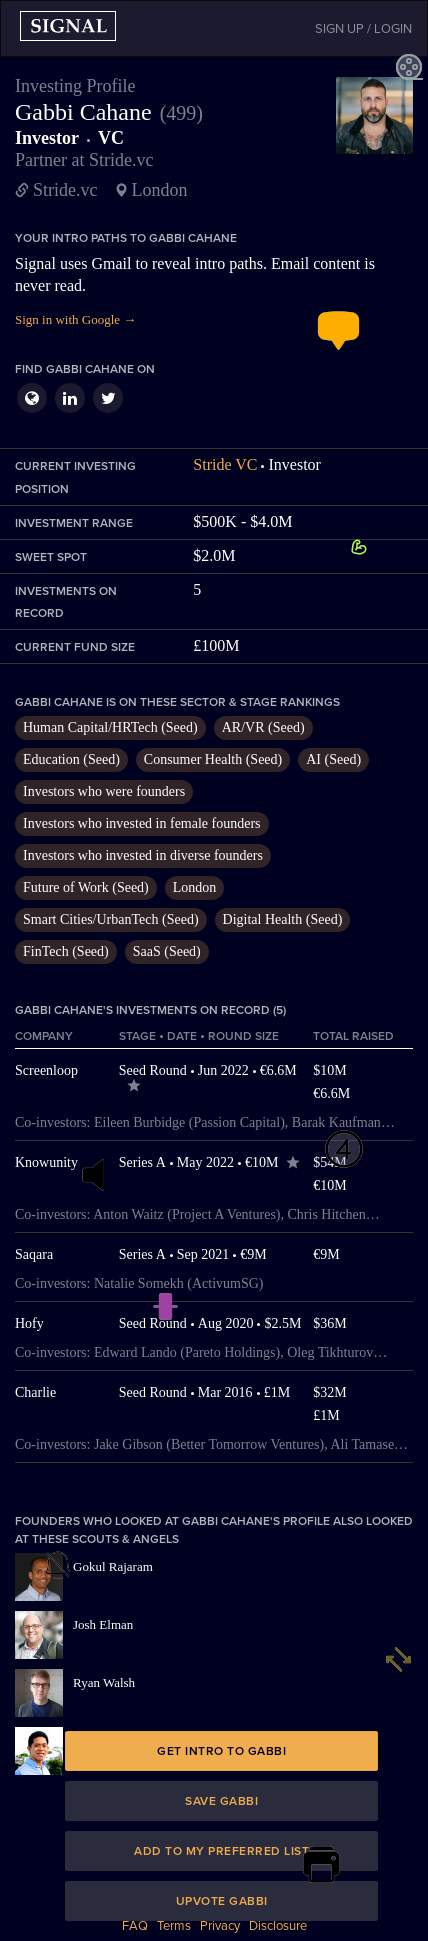 The height and width of the screenshot is (1941, 428). I want to click on print this document, so click(321, 1864).